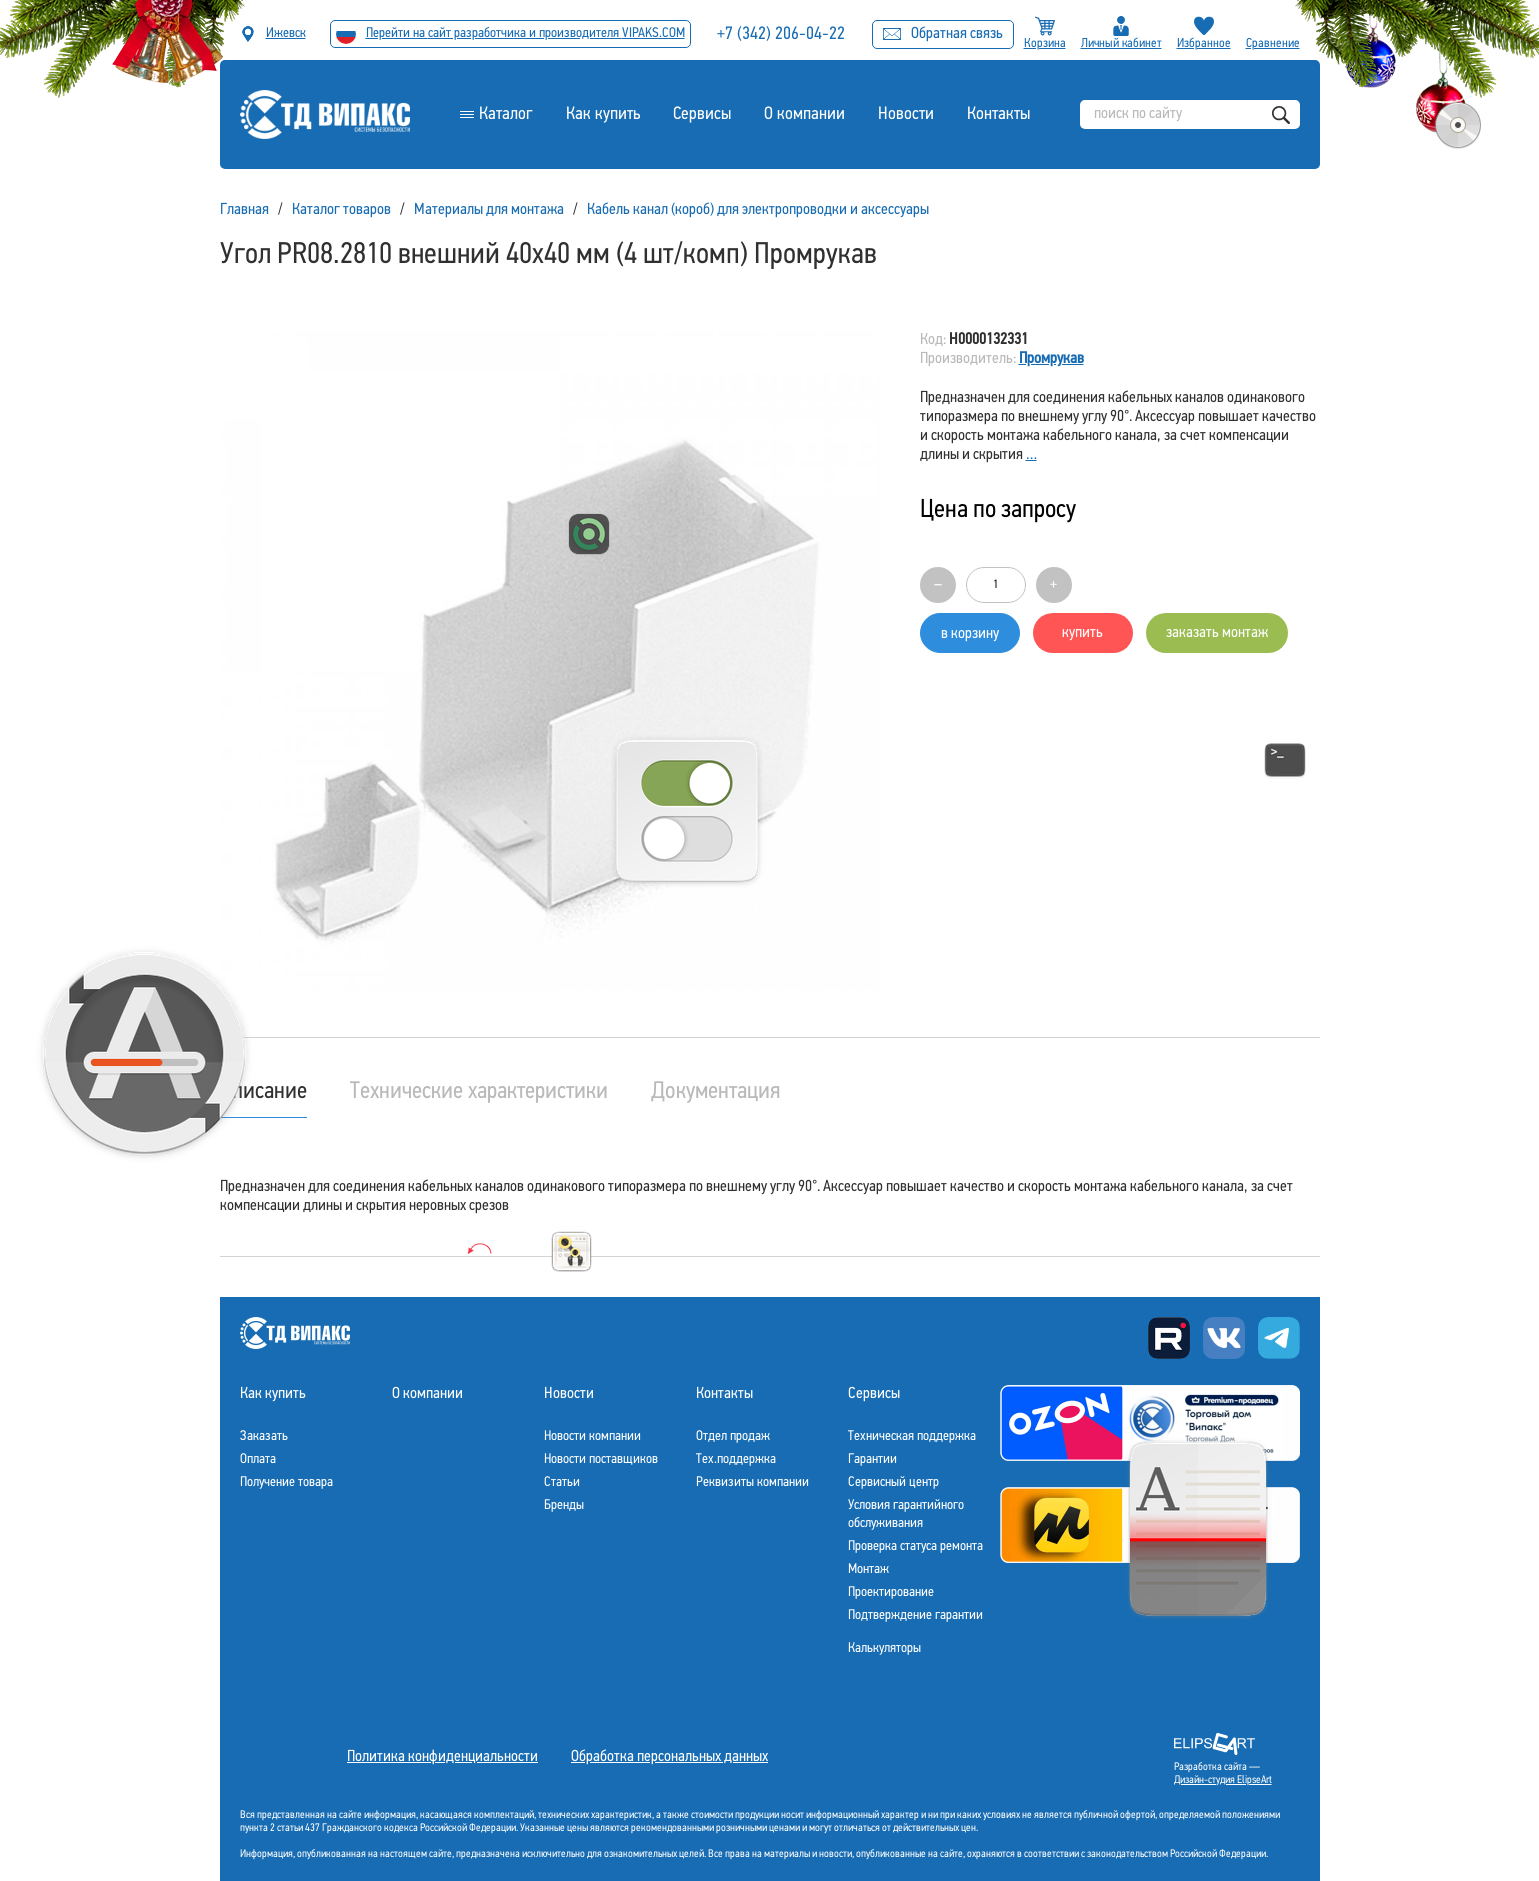  Describe the element at coordinates (589, 534) in the screenshot. I see `open the void linux application` at that location.